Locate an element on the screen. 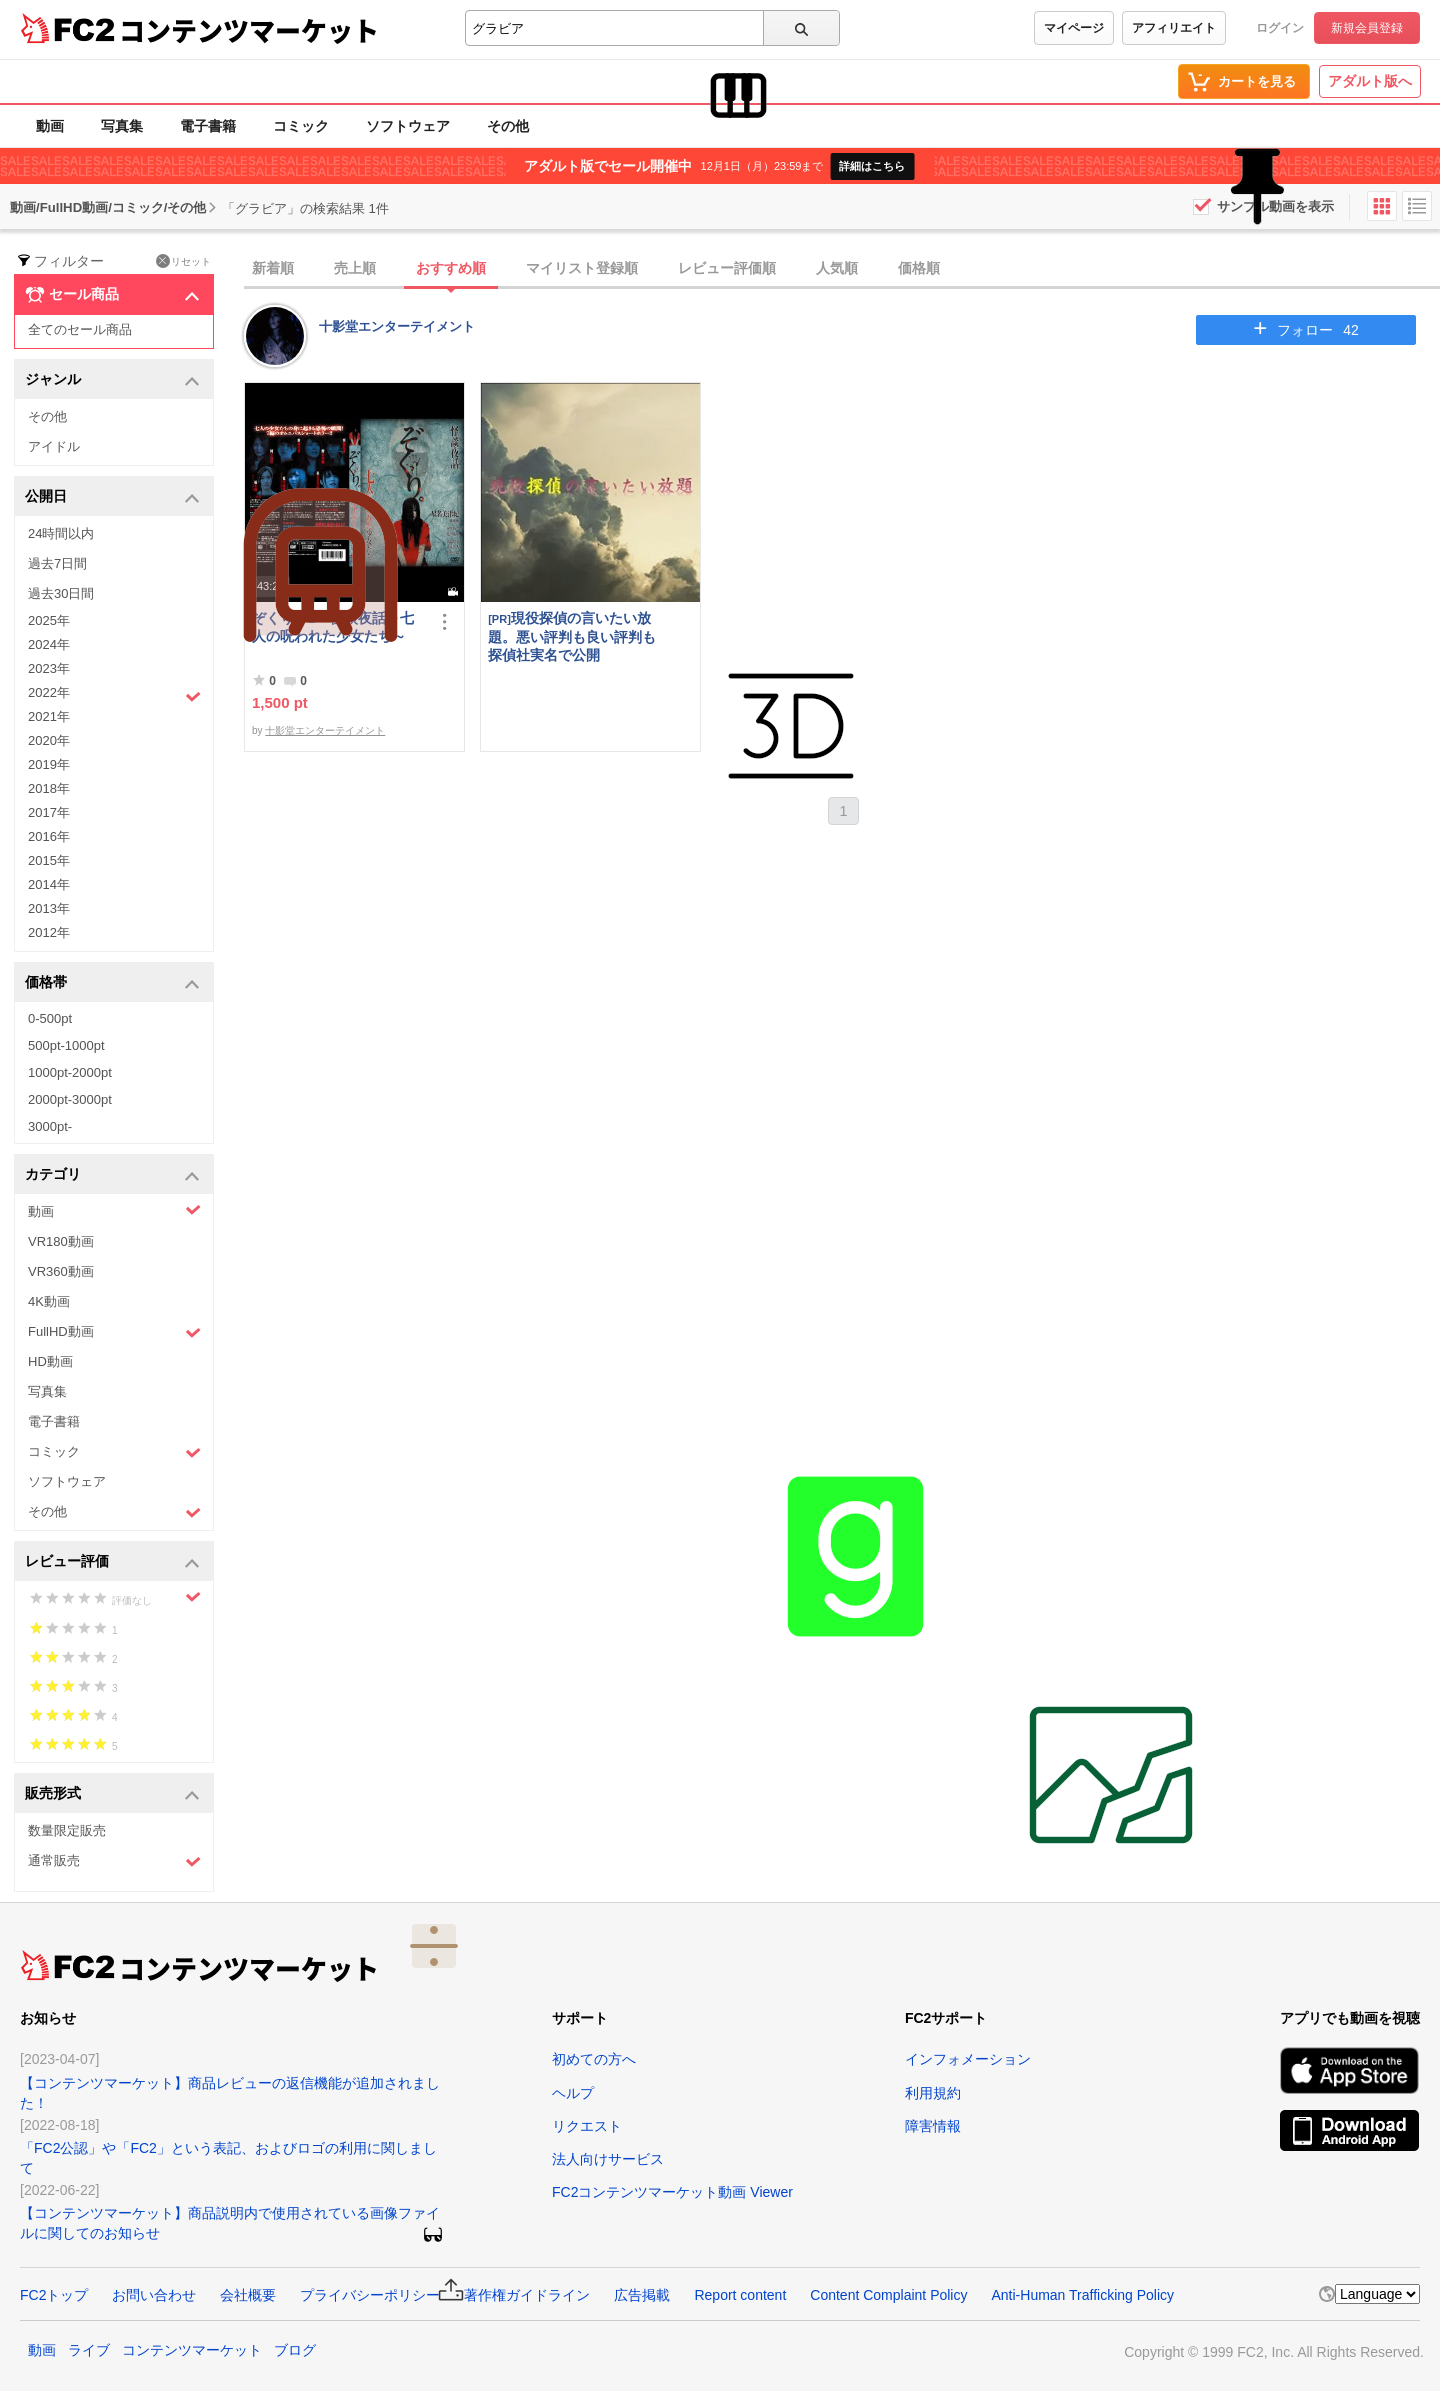  open Goodreads app is located at coordinates (855, 1556).